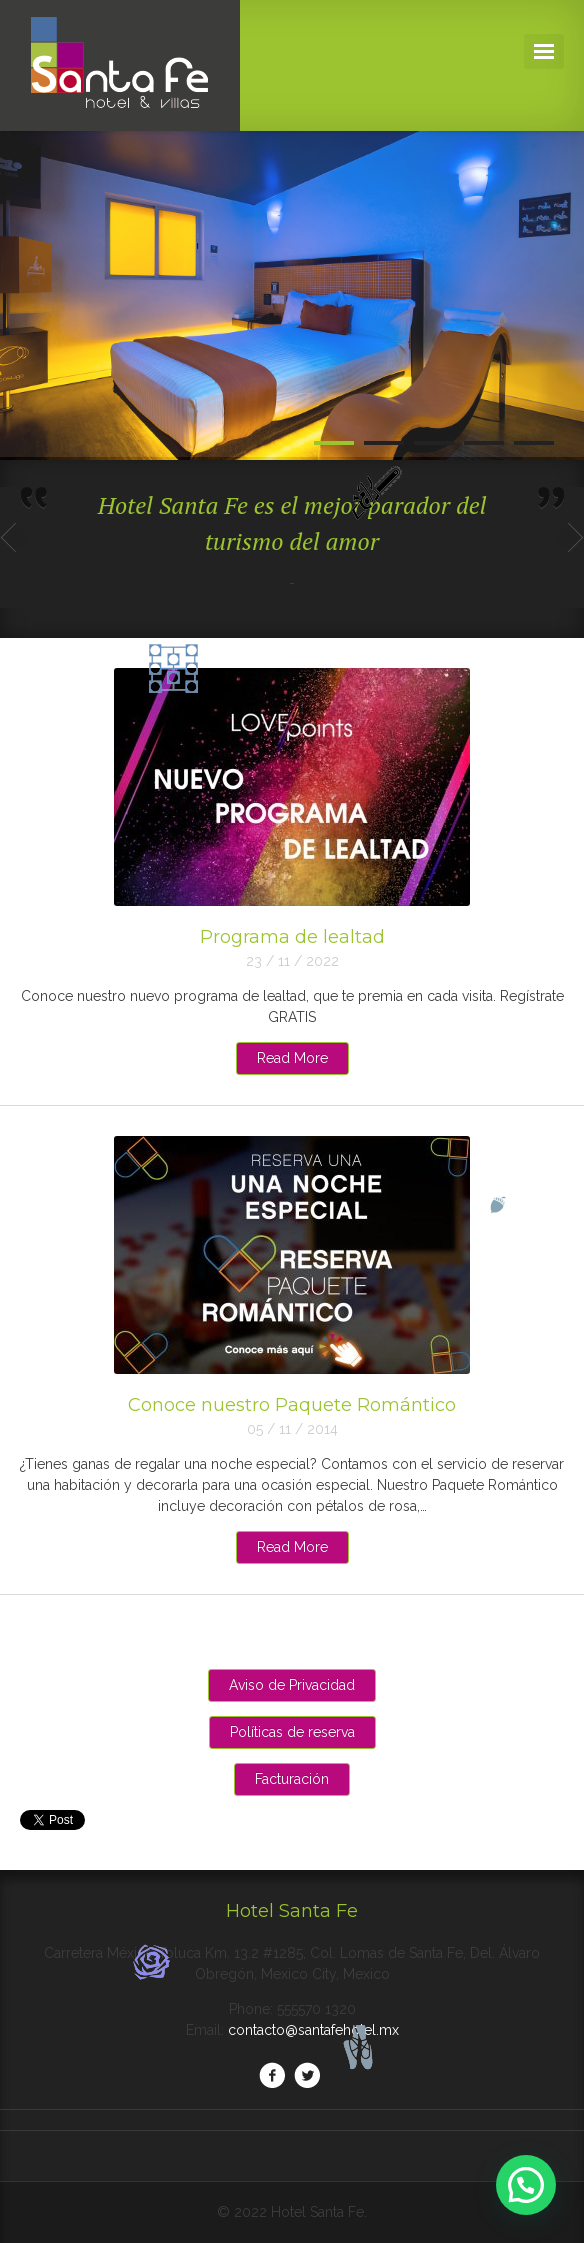  Describe the element at coordinates (377, 493) in the screenshot. I see `chainsaw tool or equipment icon` at that location.